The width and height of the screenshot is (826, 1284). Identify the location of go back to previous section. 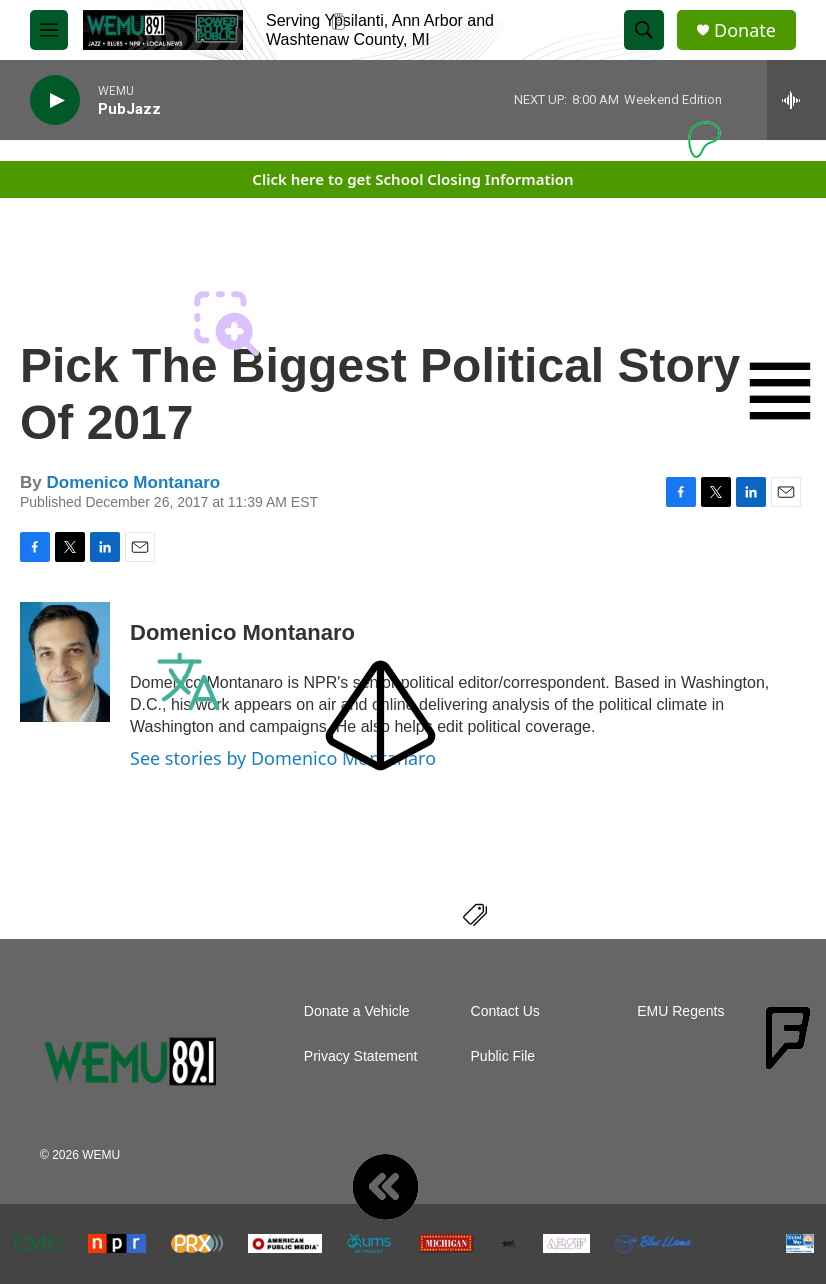
(385, 1186).